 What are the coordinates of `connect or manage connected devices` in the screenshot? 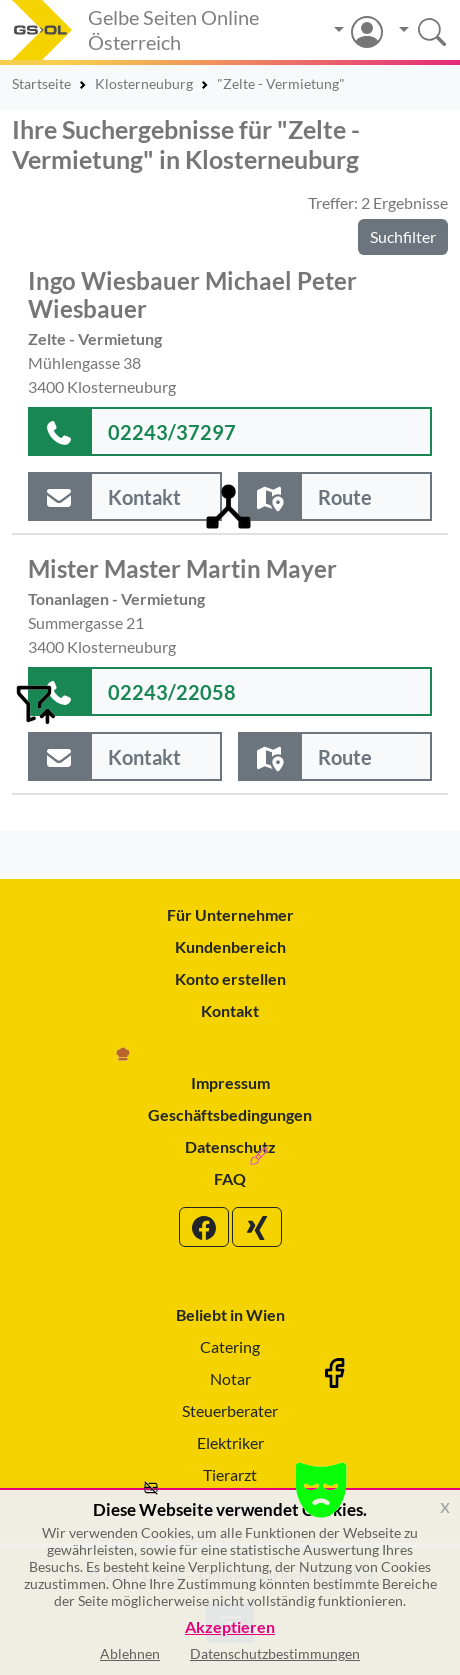 It's located at (228, 506).